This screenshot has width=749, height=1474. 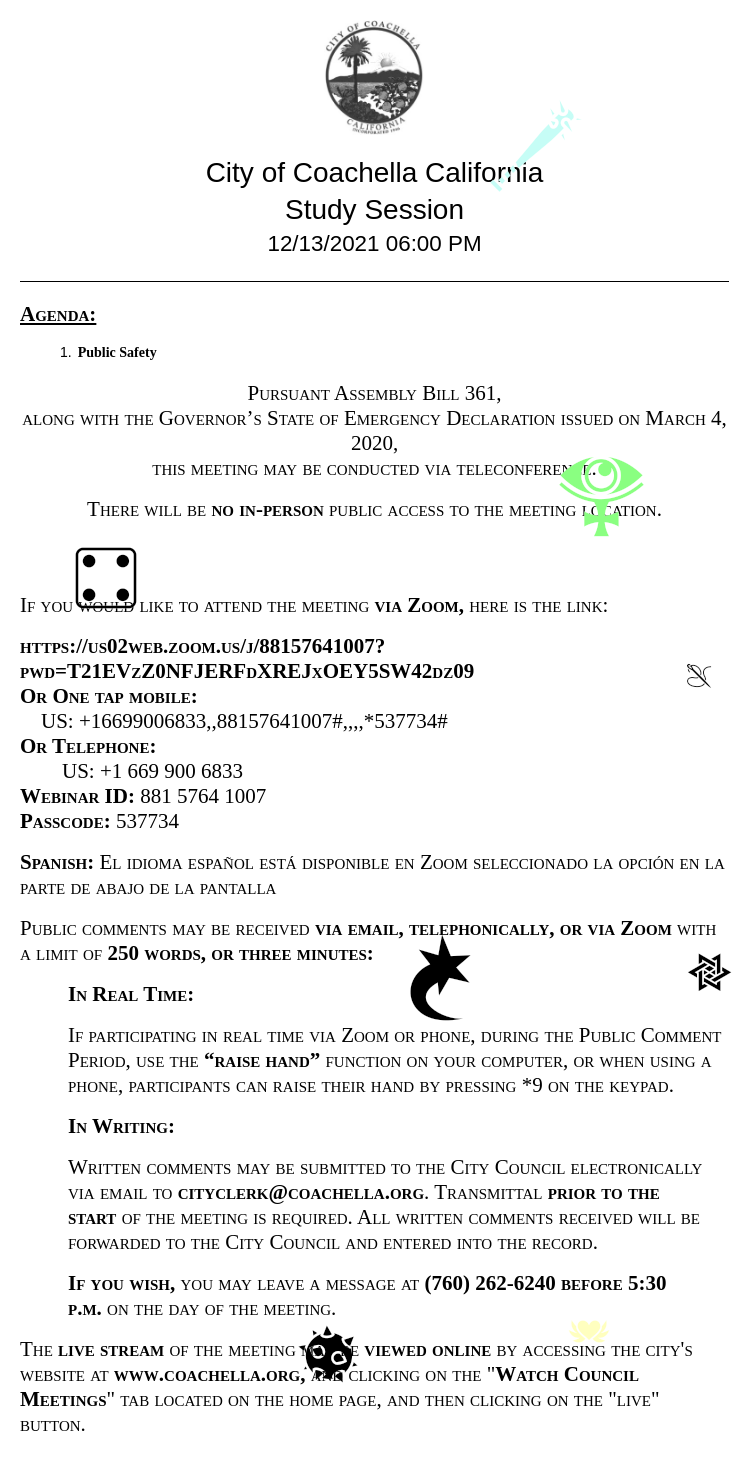 I want to click on represents a hazard or damage-dealing obstacle in gameplay, so click(x=328, y=1354).